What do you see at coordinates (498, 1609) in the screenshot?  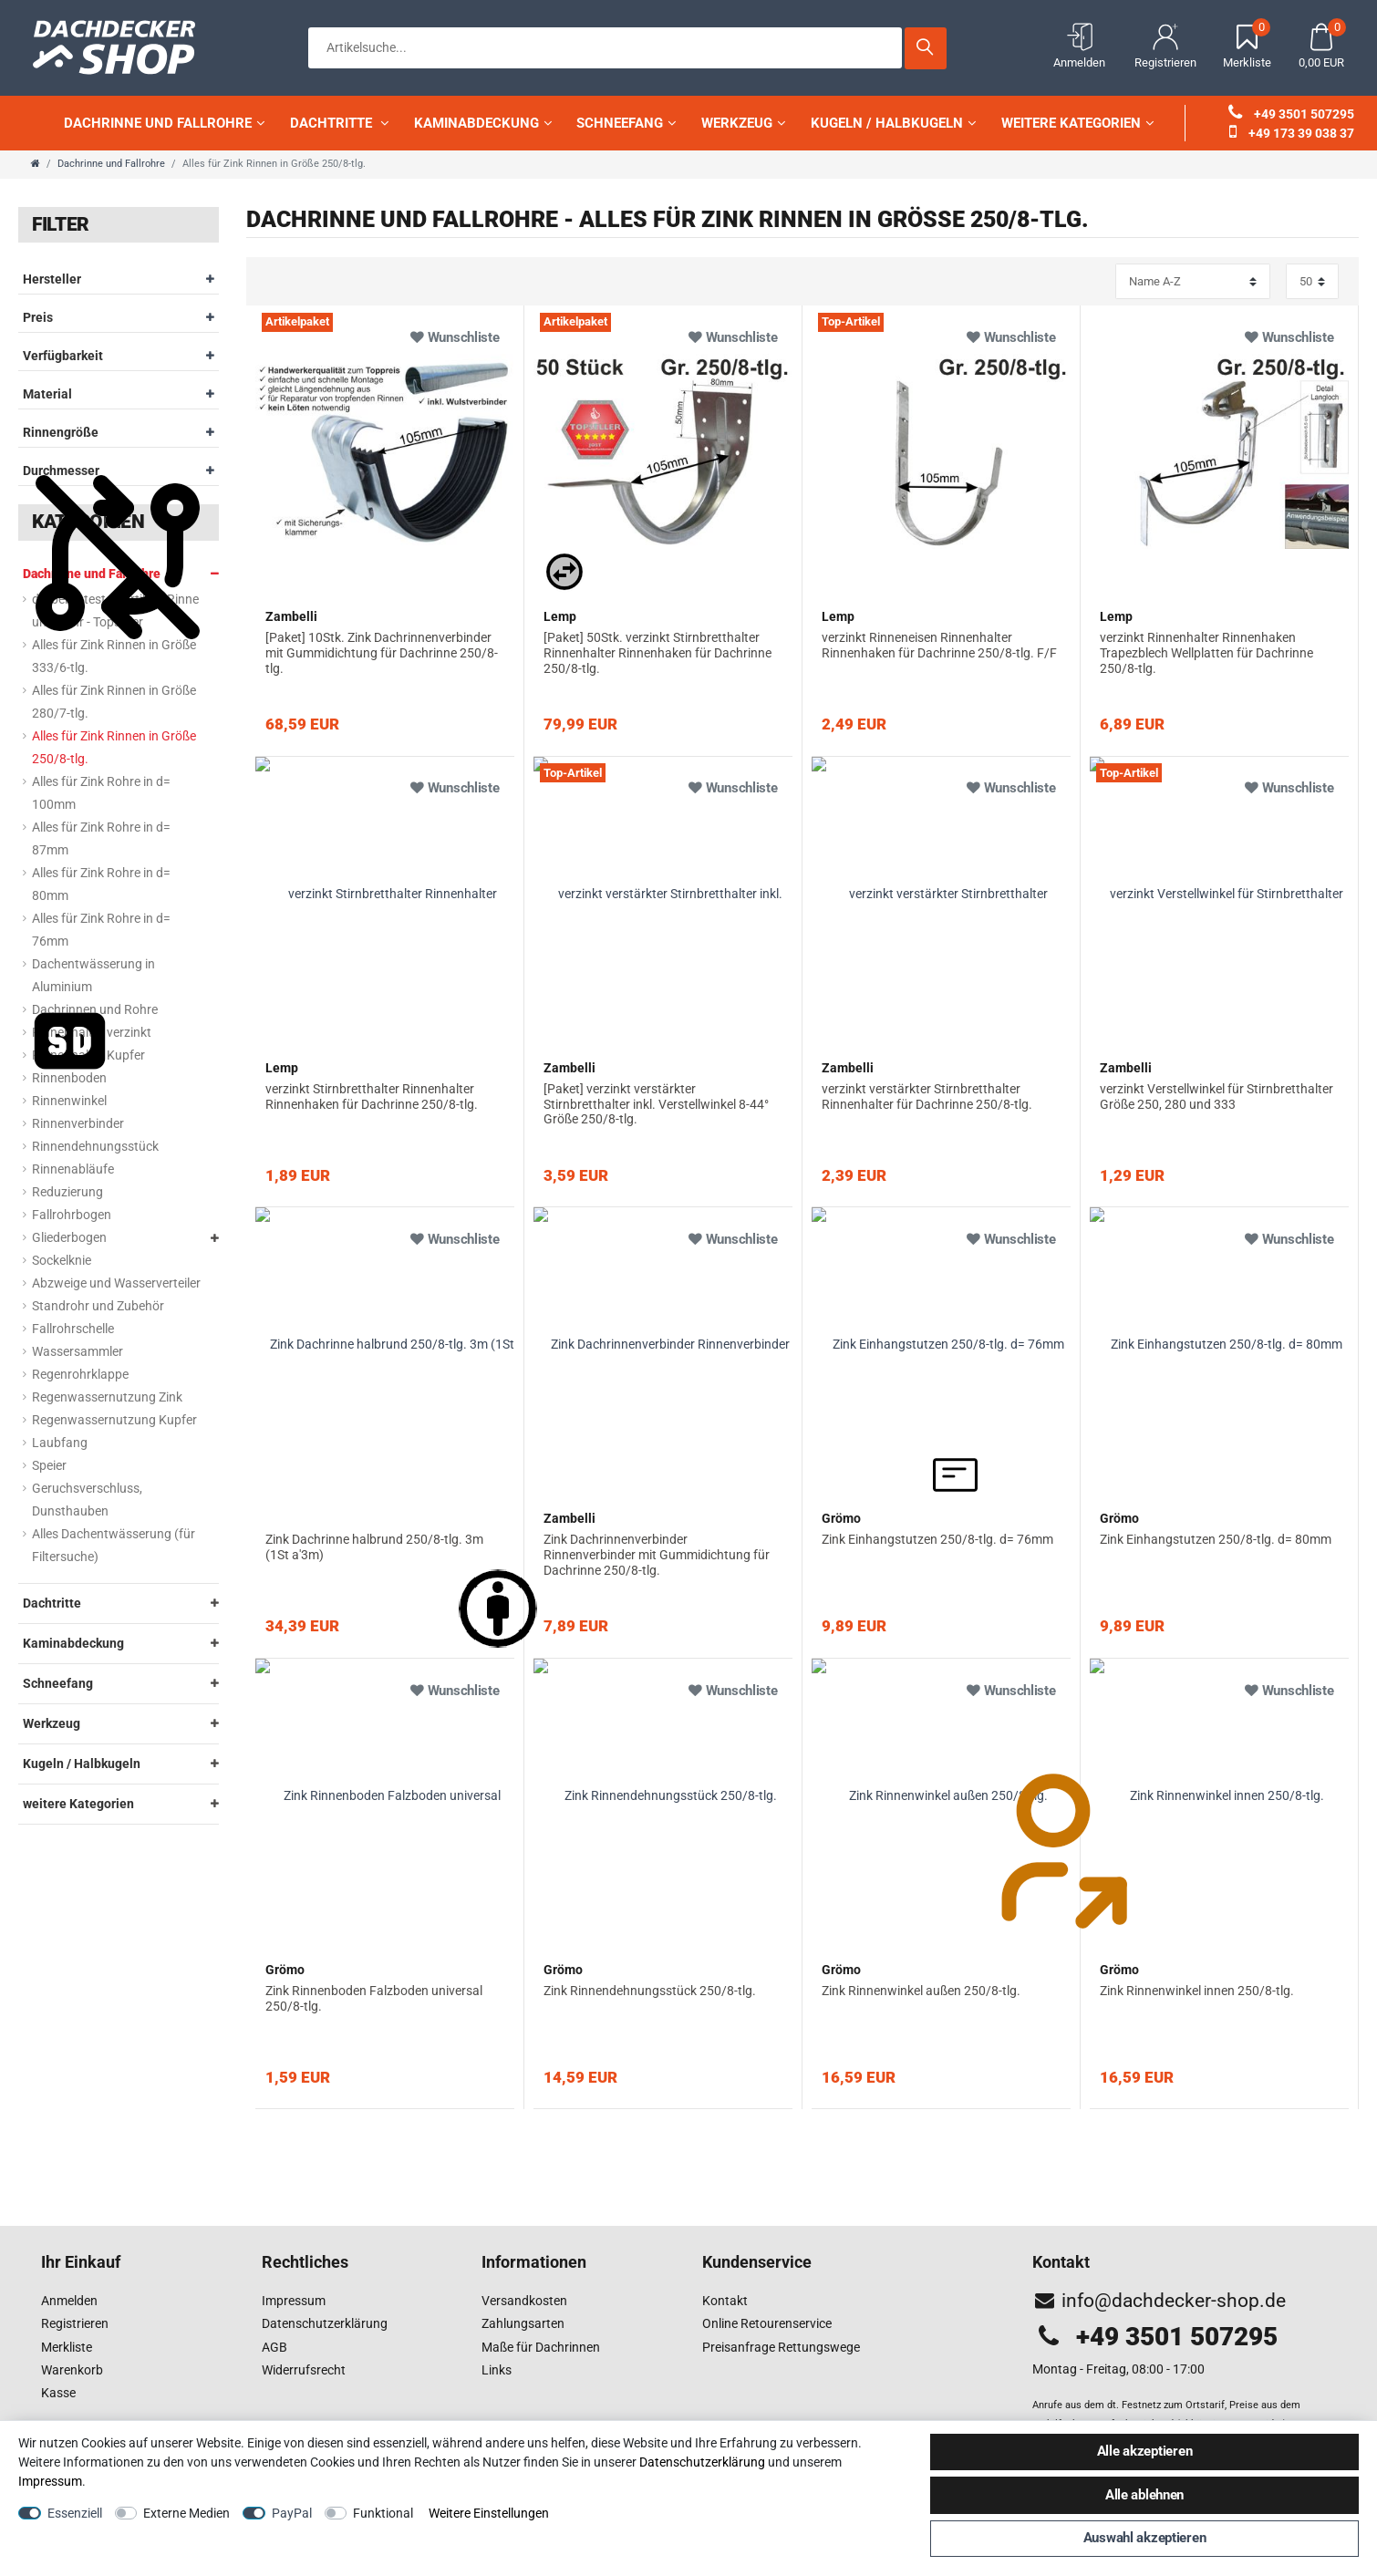 I see `view attribution or credits information` at bounding box center [498, 1609].